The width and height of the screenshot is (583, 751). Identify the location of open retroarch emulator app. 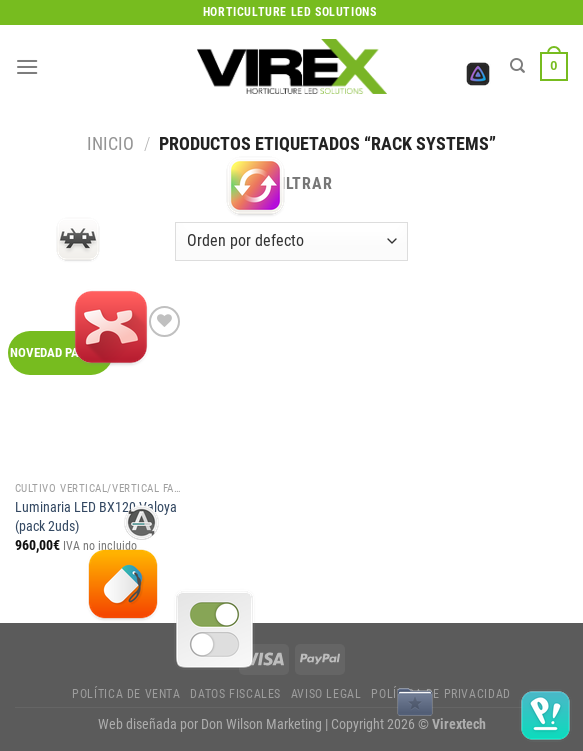
(78, 239).